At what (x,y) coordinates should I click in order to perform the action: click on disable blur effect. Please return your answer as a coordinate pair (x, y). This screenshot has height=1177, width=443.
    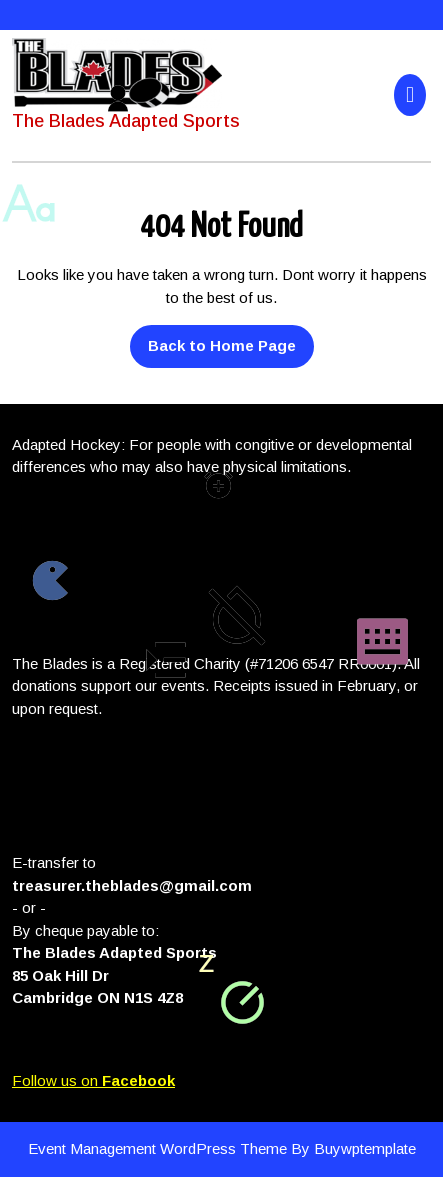
    Looking at the image, I should click on (237, 617).